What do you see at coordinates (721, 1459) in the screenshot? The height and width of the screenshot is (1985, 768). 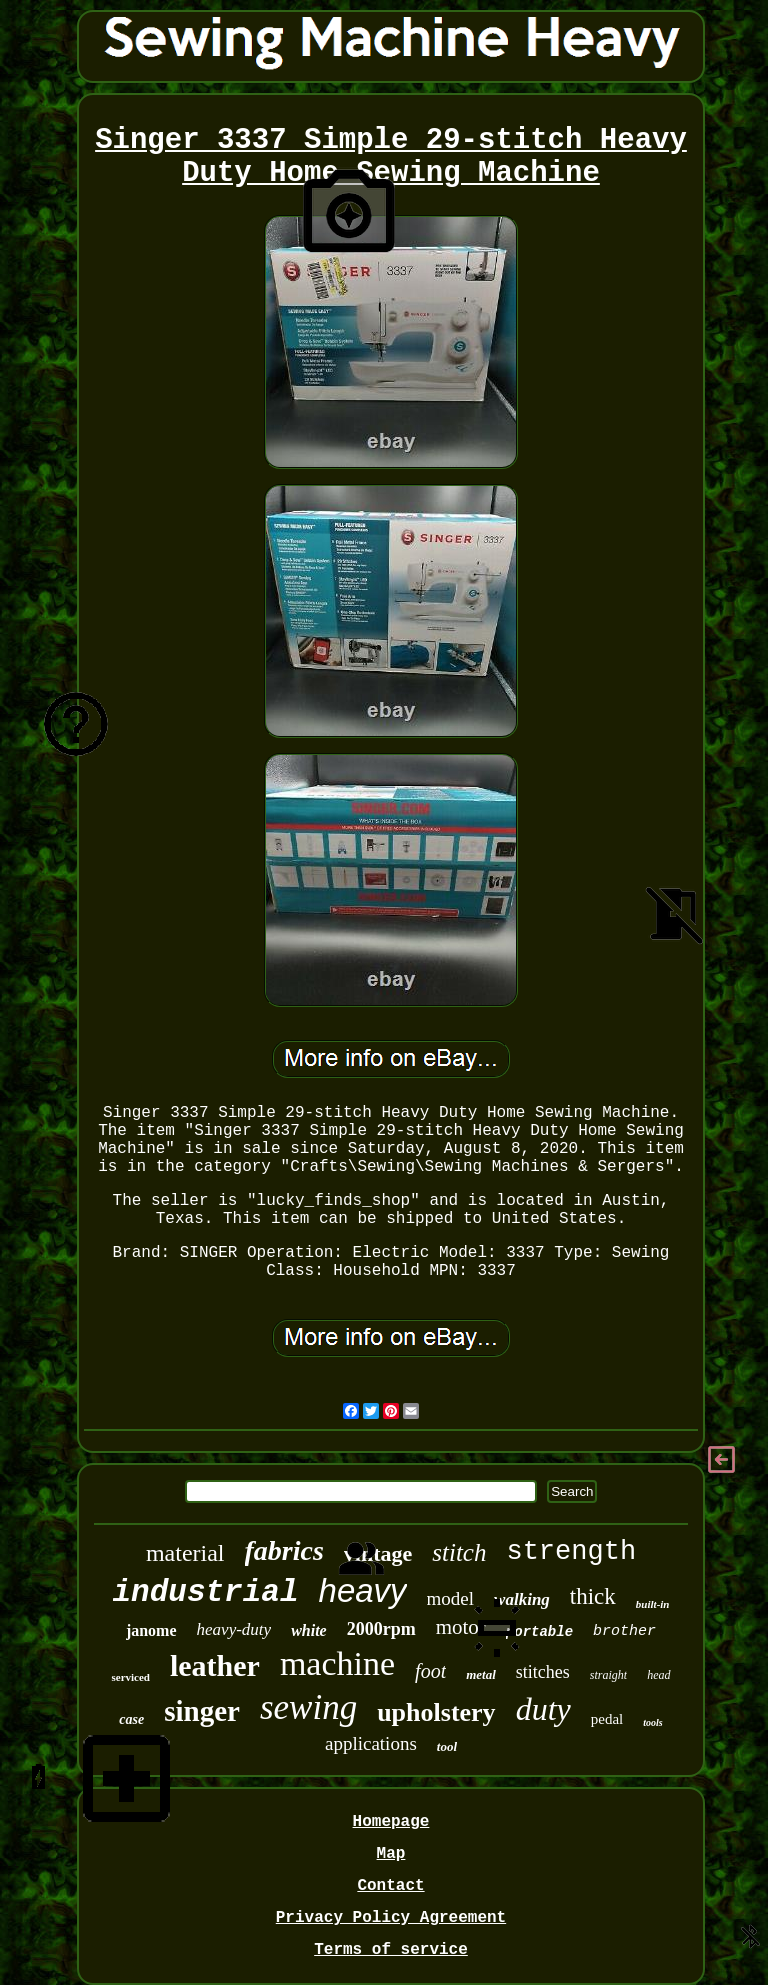 I see `navigate back to the previous screen` at bounding box center [721, 1459].